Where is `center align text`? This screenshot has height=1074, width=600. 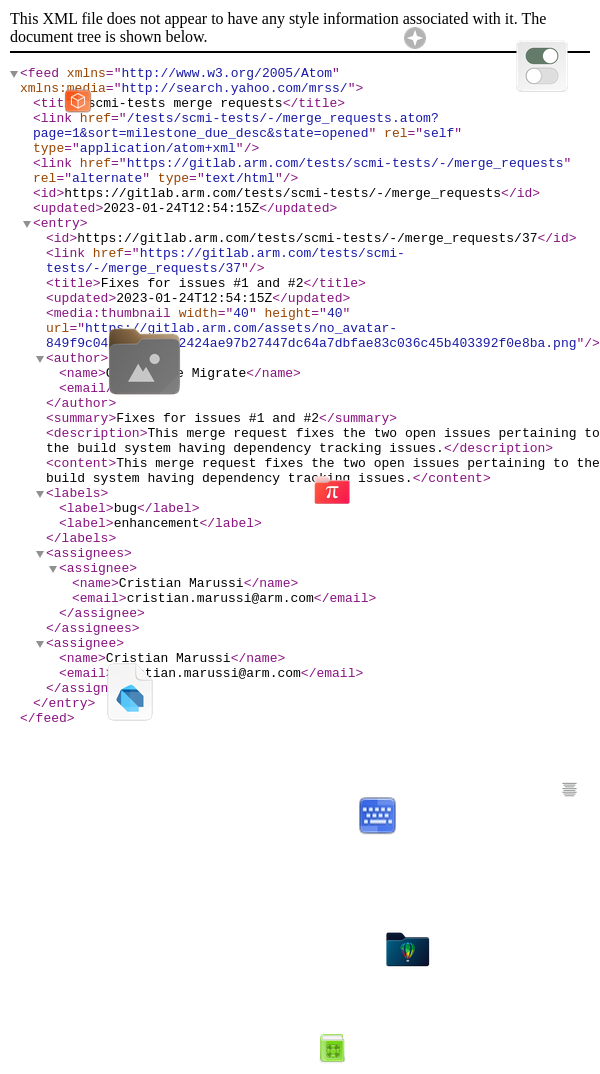
center align text is located at coordinates (569, 789).